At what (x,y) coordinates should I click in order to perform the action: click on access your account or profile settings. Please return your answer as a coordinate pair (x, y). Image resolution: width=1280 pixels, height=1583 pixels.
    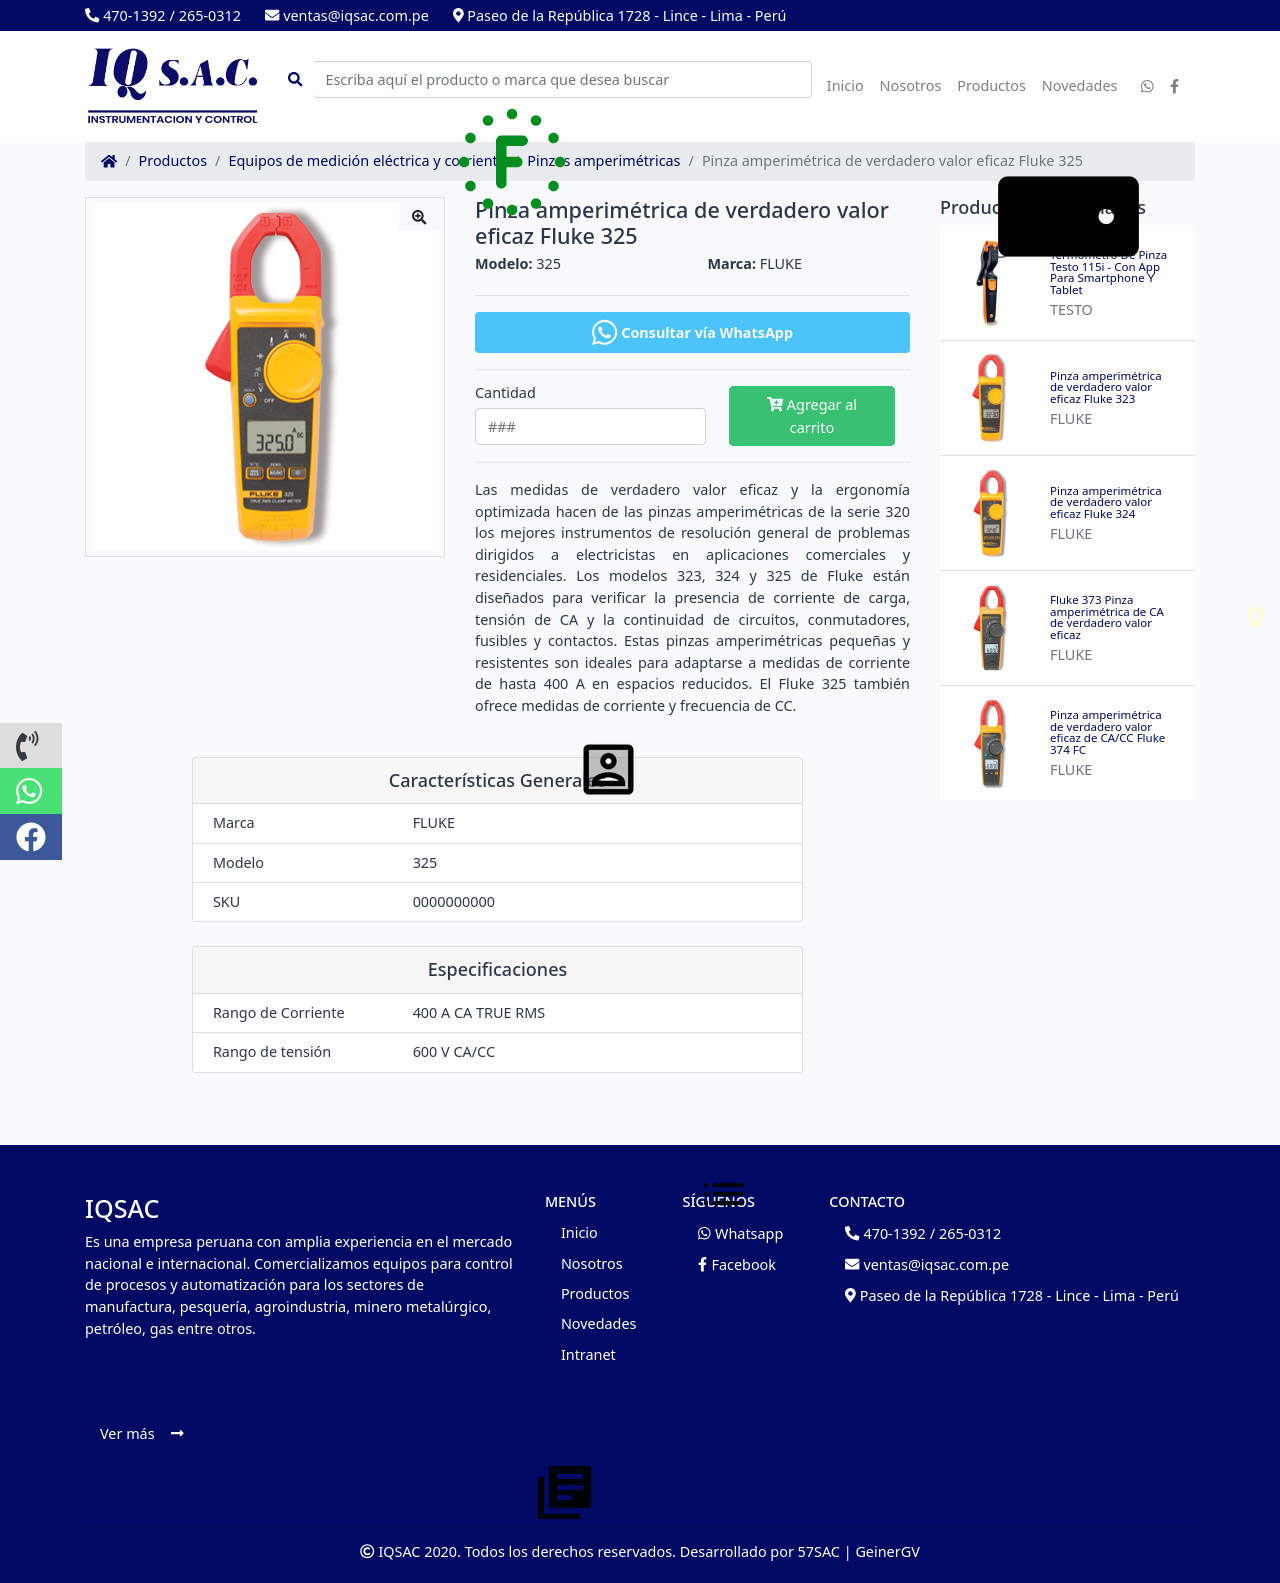
    Looking at the image, I should click on (608, 769).